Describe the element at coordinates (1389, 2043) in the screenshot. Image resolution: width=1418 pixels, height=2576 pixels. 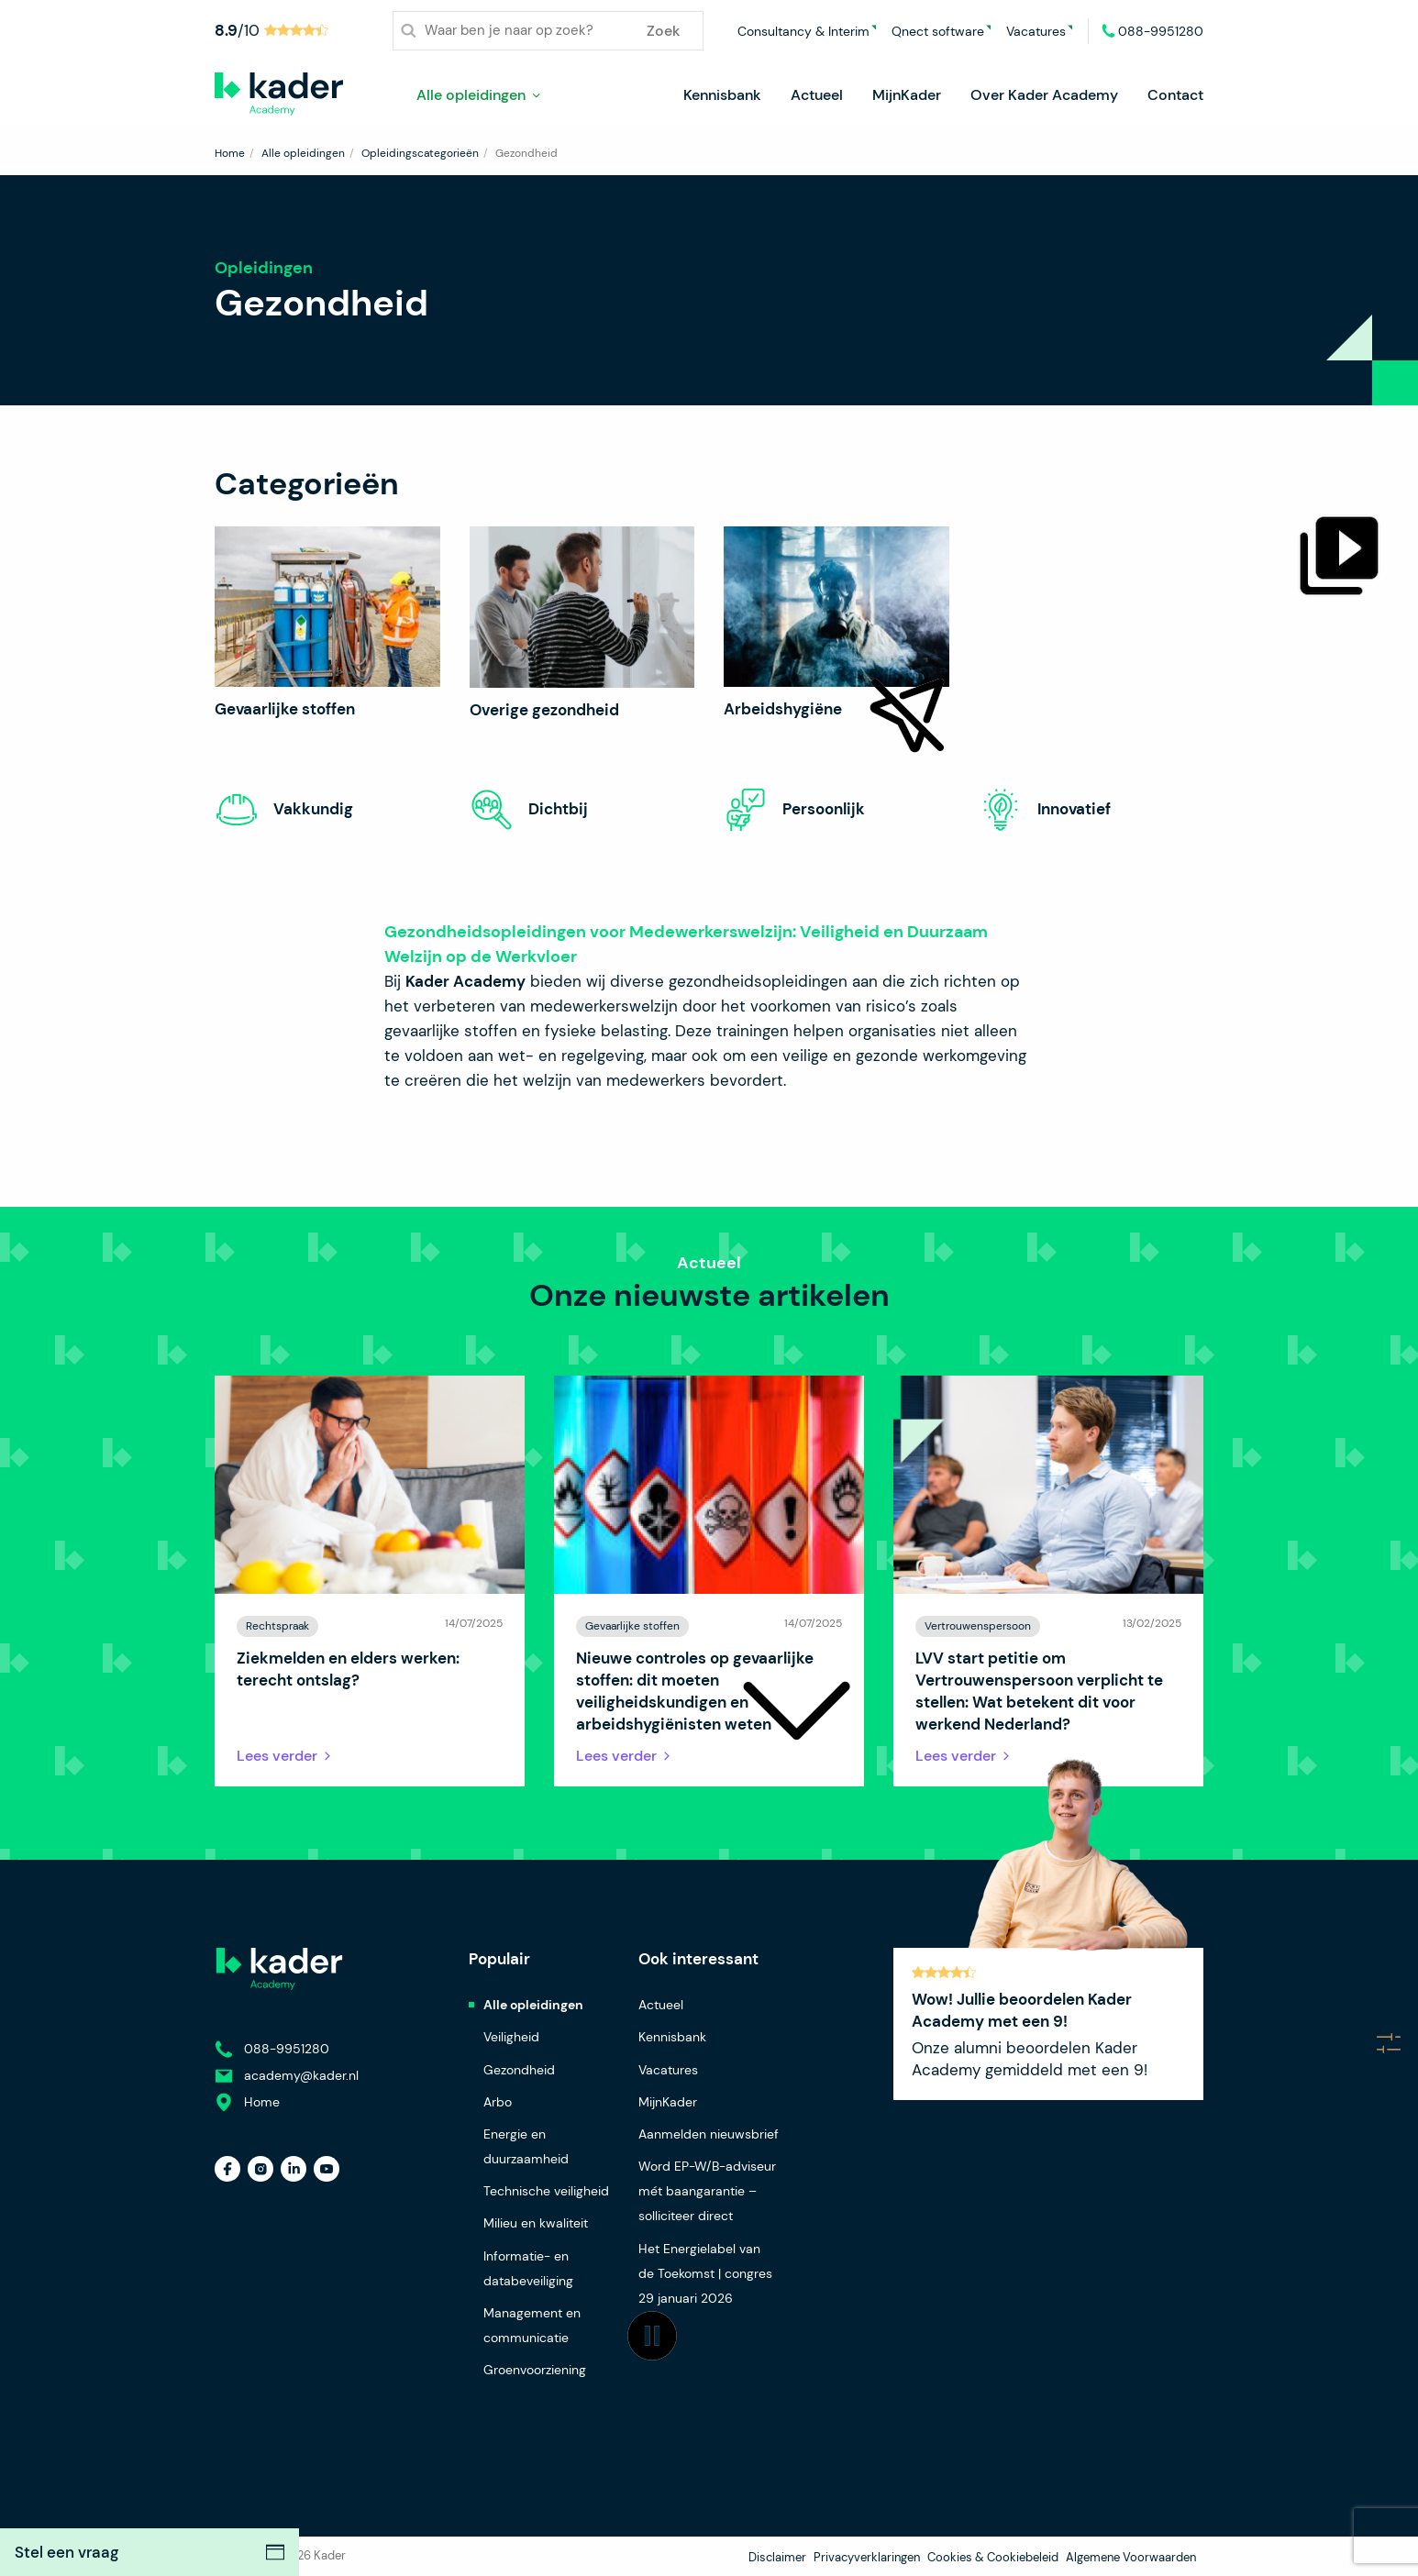
I see `adjust settings or preferences` at that location.